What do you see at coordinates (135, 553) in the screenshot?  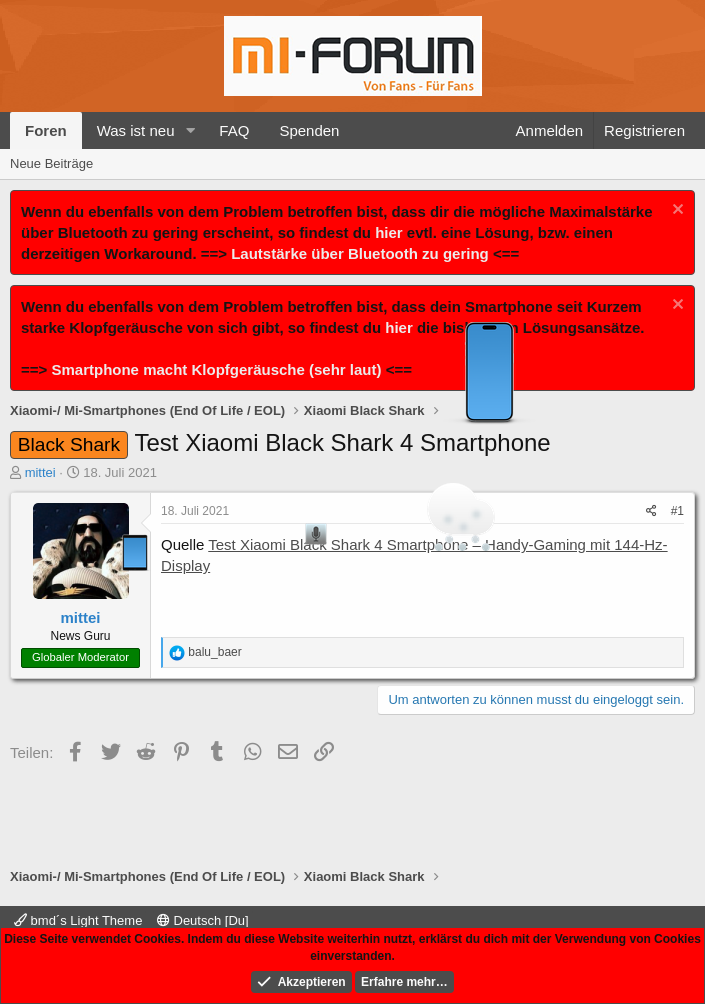 I see `iPad with cellular connectivity` at bounding box center [135, 553].